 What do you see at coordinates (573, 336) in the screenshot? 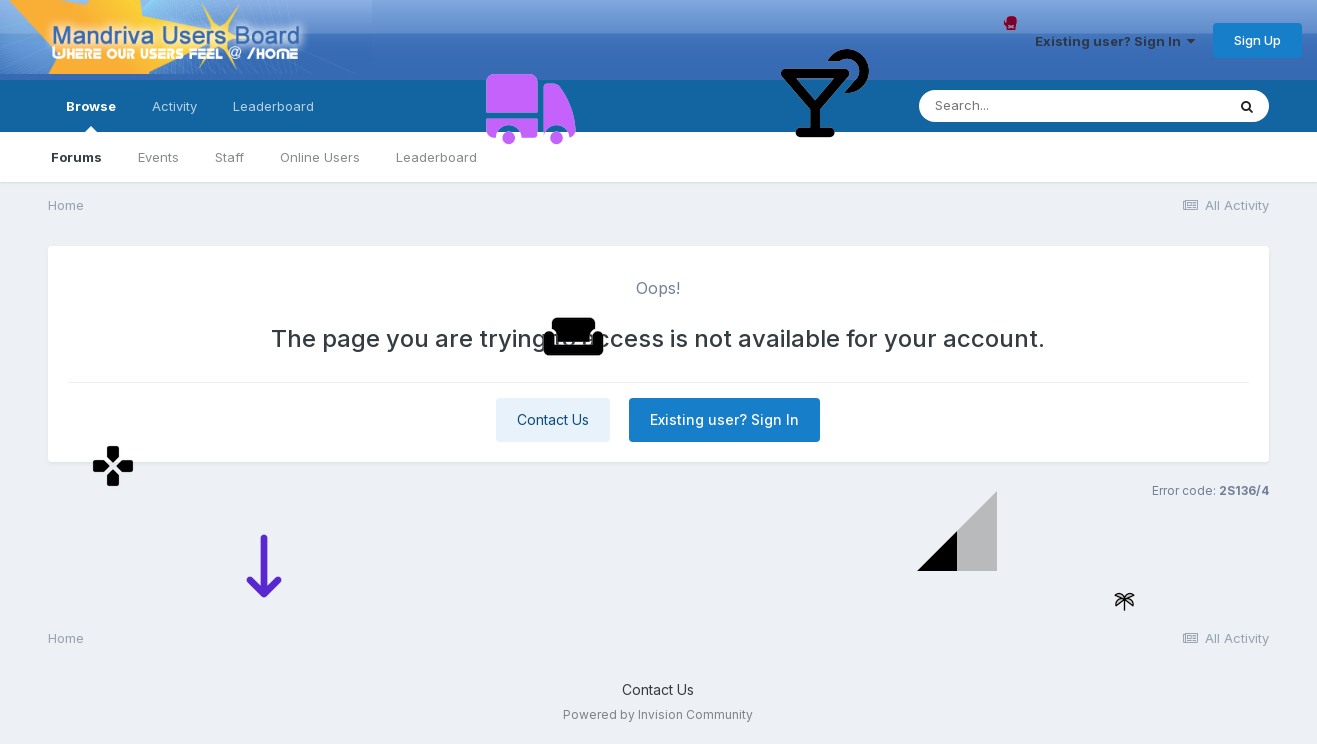
I see `view weekend or leisure activities` at bounding box center [573, 336].